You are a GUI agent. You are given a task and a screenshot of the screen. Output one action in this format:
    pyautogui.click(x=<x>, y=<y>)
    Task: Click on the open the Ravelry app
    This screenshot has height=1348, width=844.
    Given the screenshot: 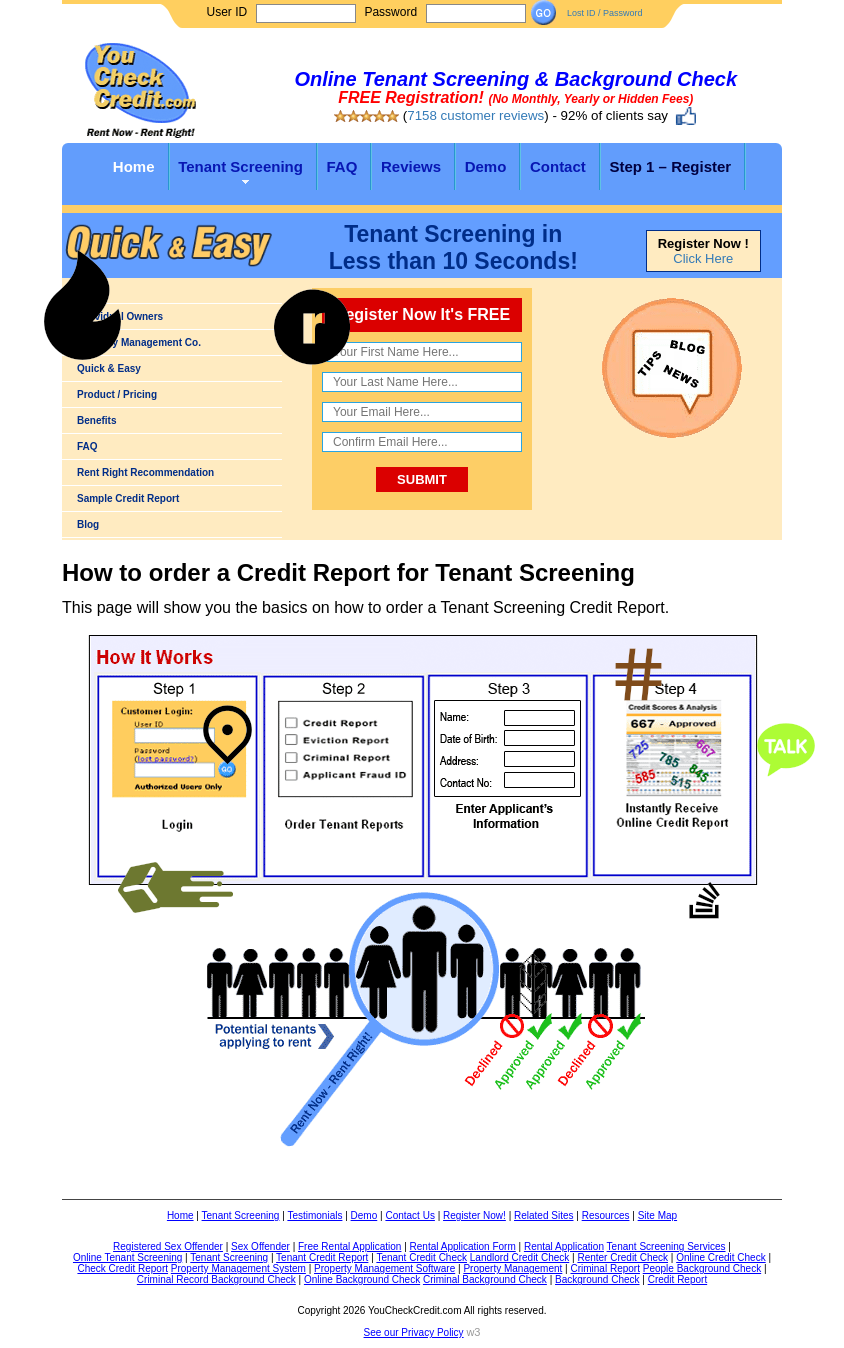 What is the action you would take?
    pyautogui.click(x=312, y=327)
    